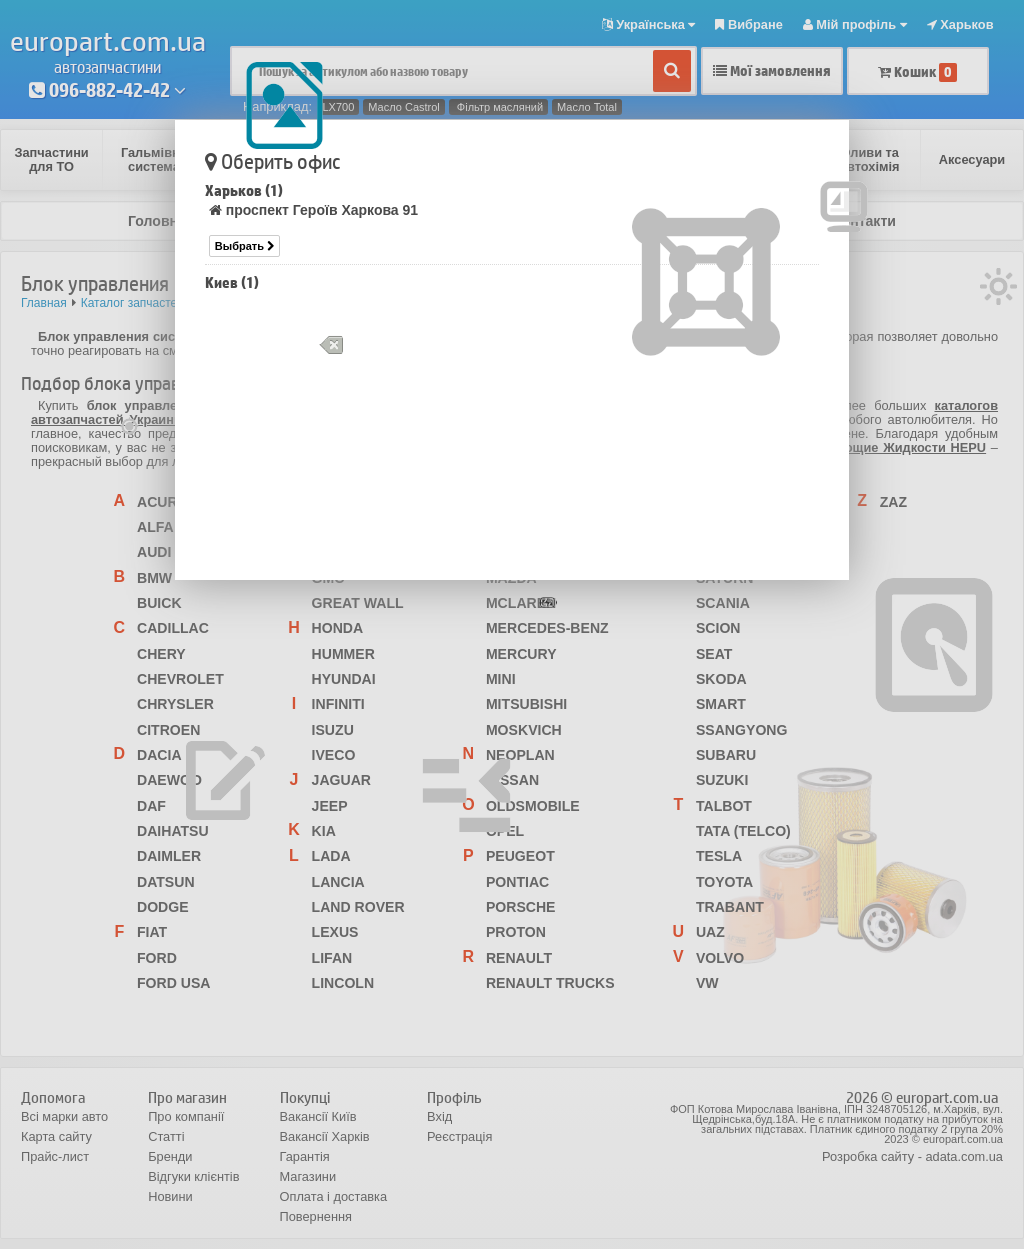  I want to click on change your desktop wallpaper, so click(844, 205).